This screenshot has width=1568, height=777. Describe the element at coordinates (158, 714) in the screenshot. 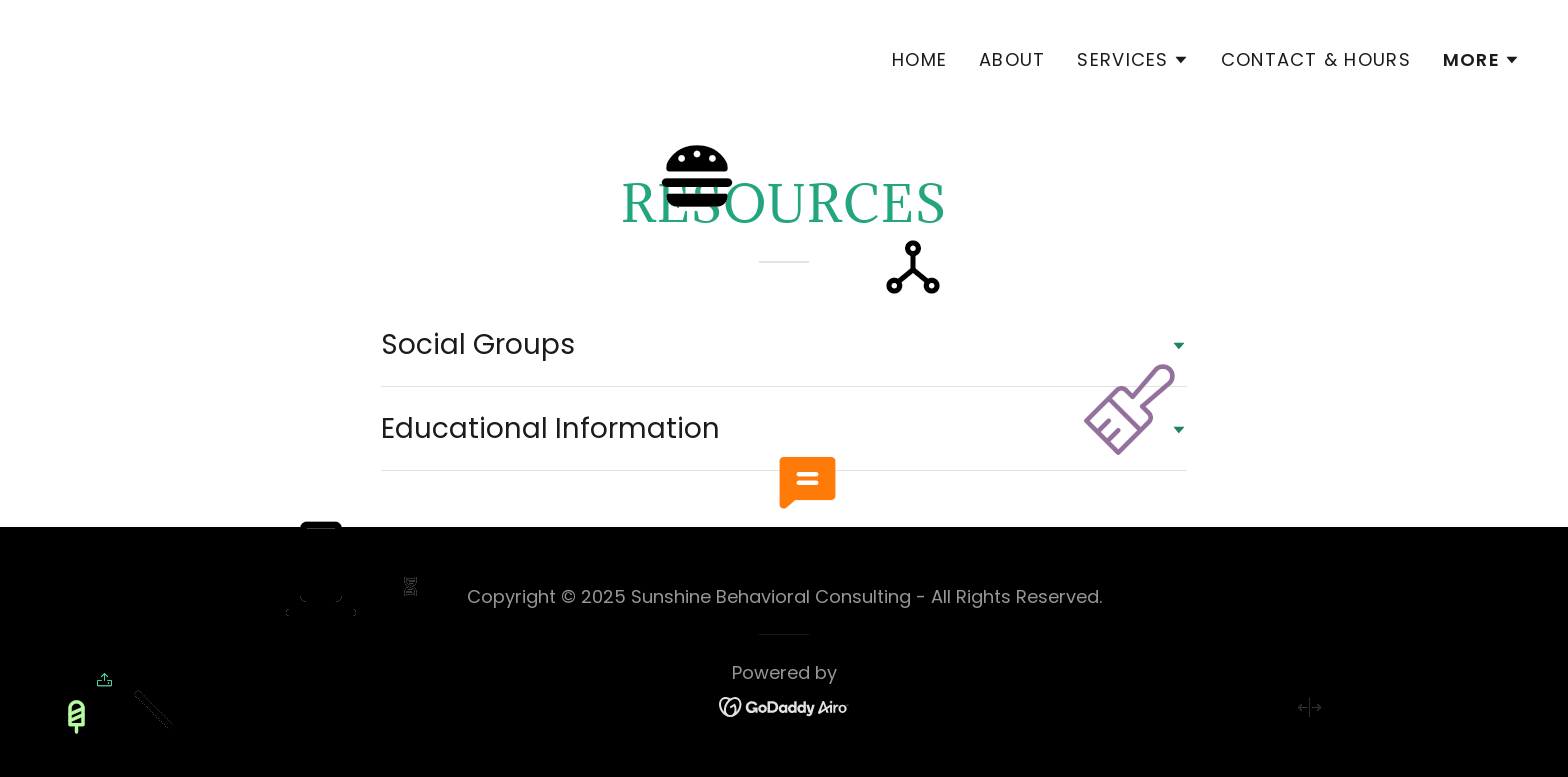

I see `navigate to the bottom-right section` at that location.